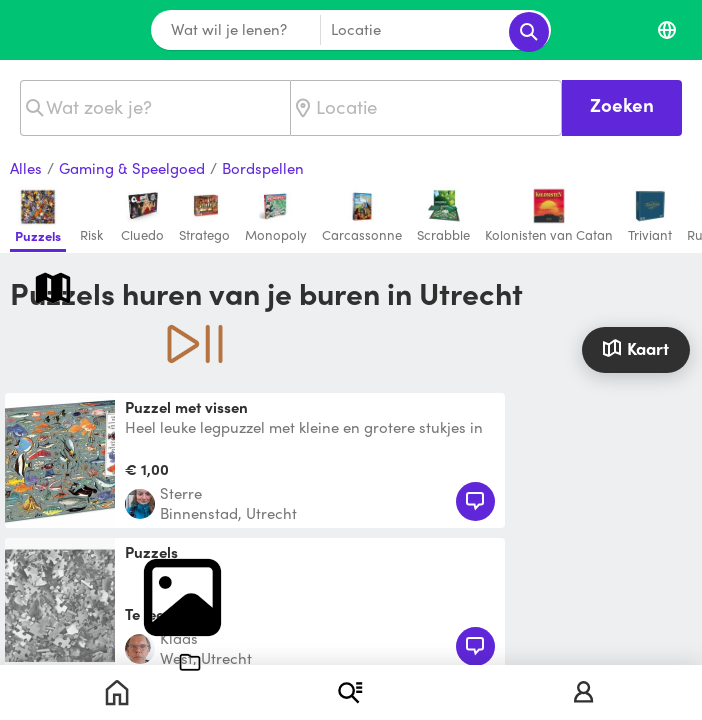  Describe the element at coordinates (195, 344) in the screenshot. I see `toggle between play and pause for media playback` at that location.